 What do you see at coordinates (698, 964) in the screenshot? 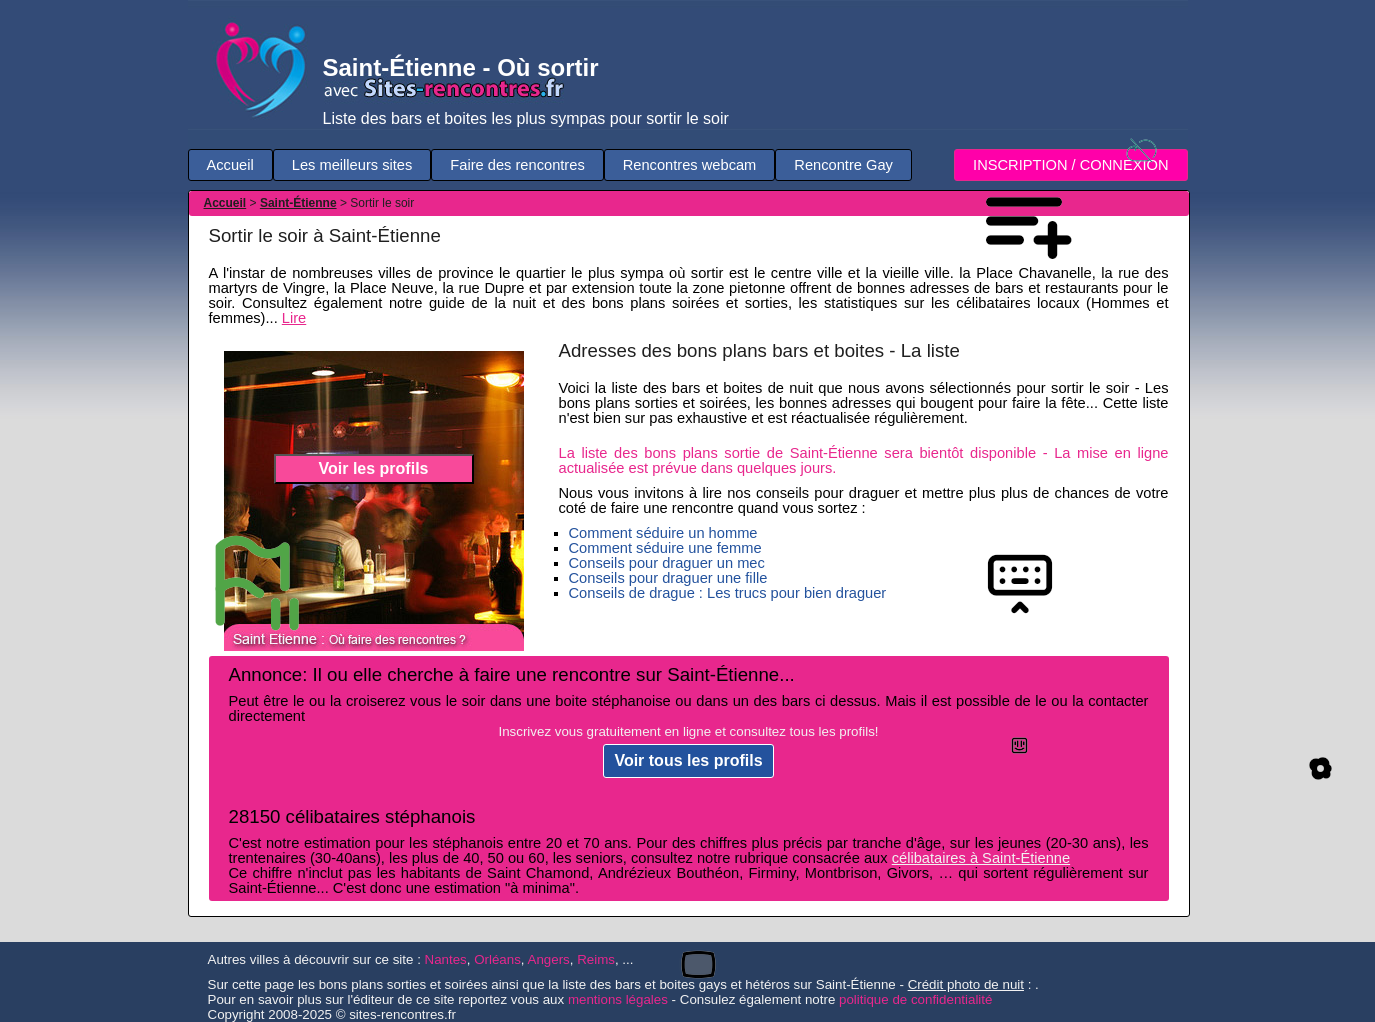
I see `switch to wide-angle or panorama camera mode` at bounding box center [698, 964].